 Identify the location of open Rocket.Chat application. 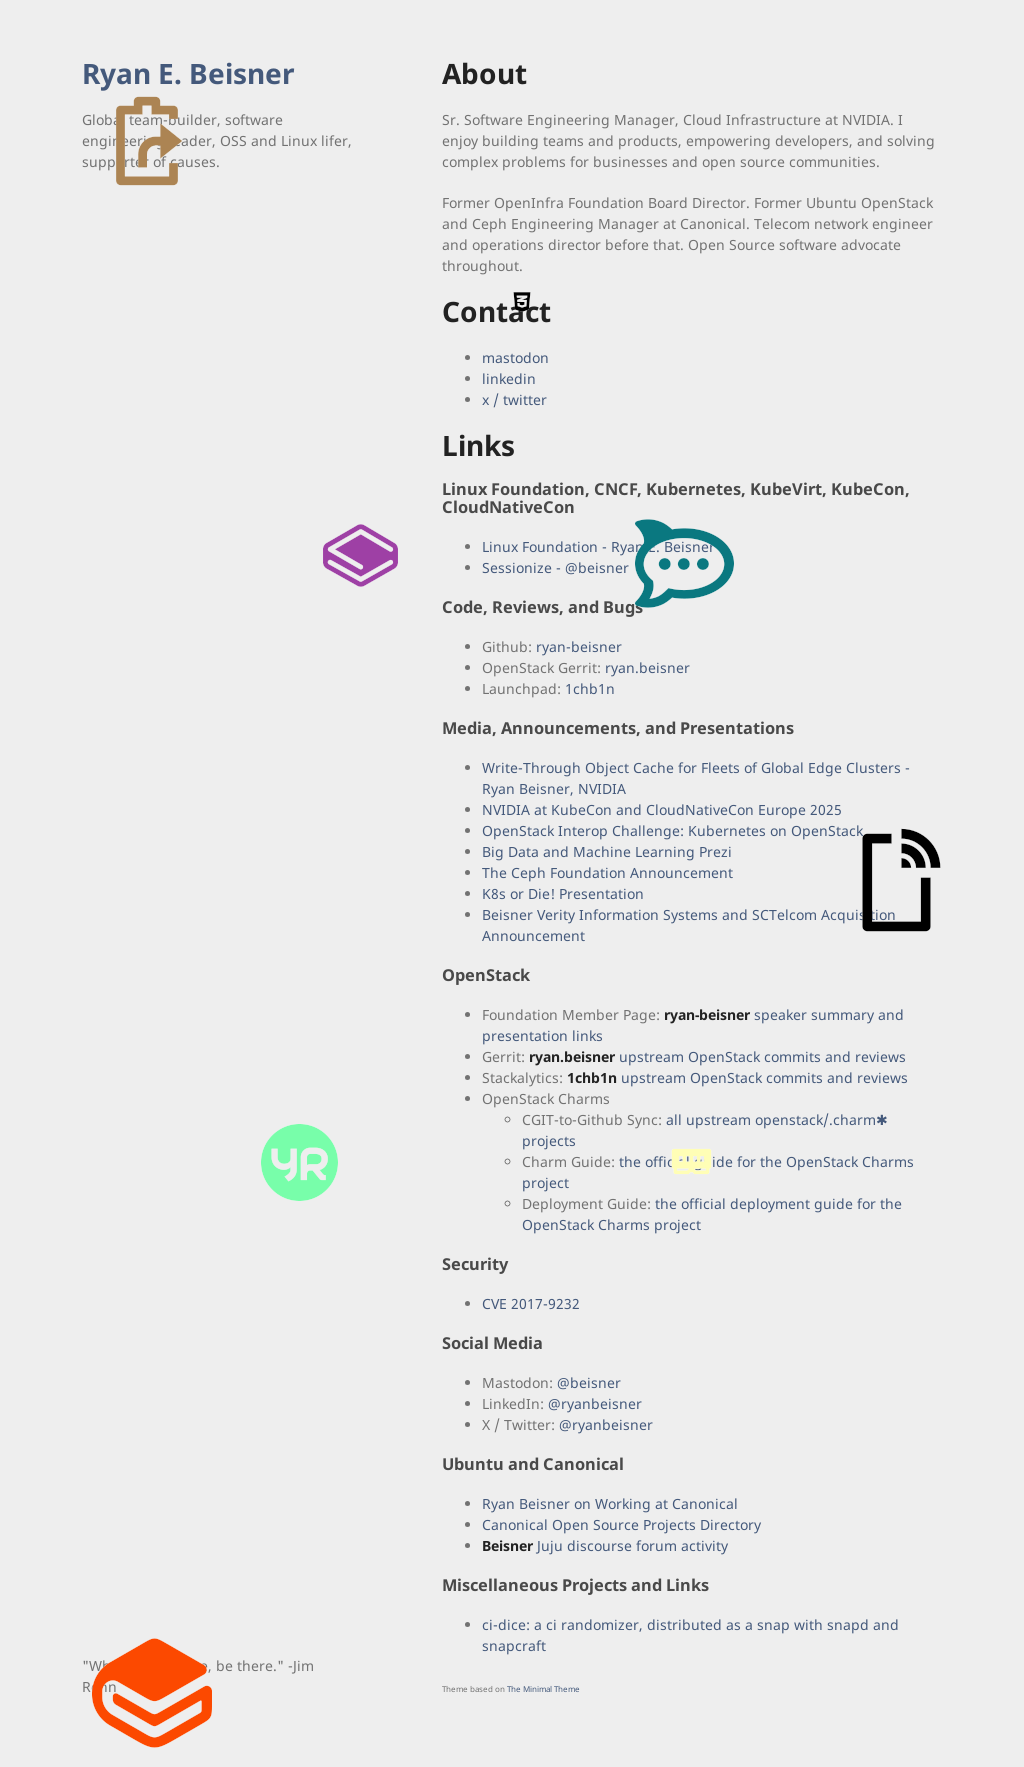
(684, 563).